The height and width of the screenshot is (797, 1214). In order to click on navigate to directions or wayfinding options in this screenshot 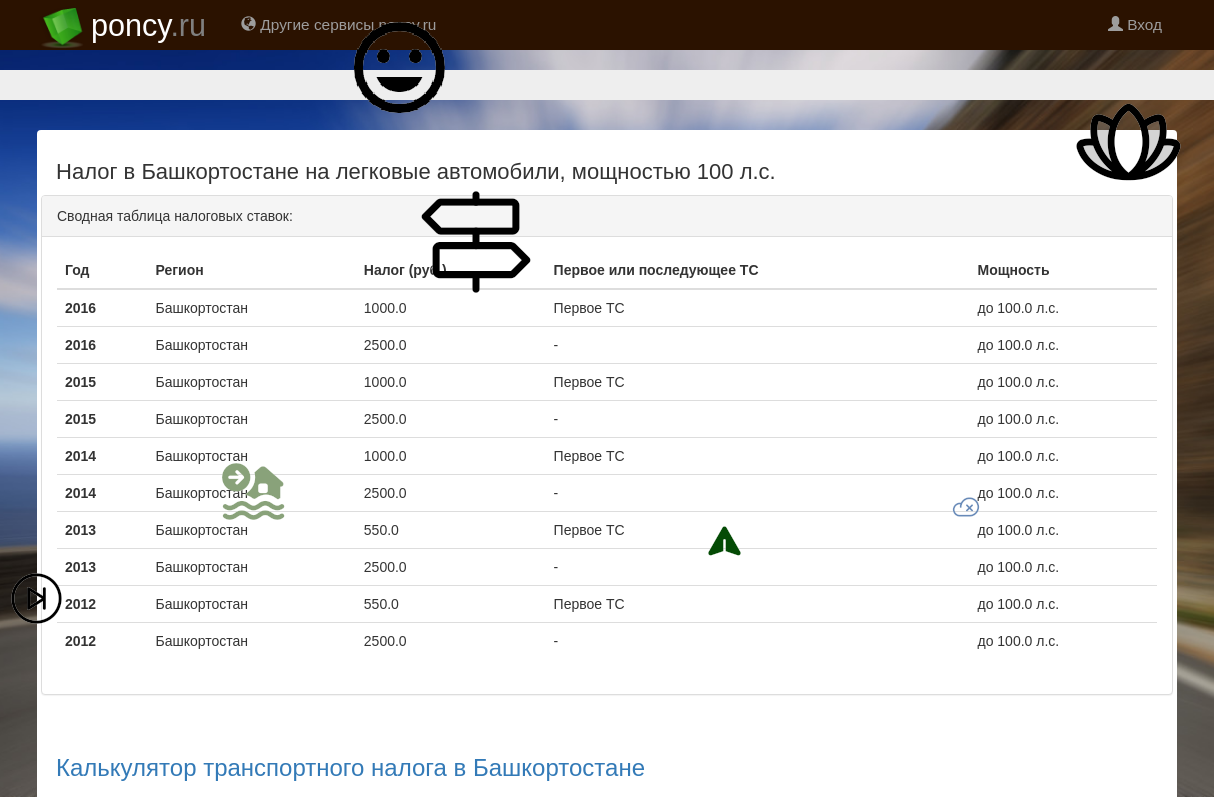, I will do `click(476, 242)`.